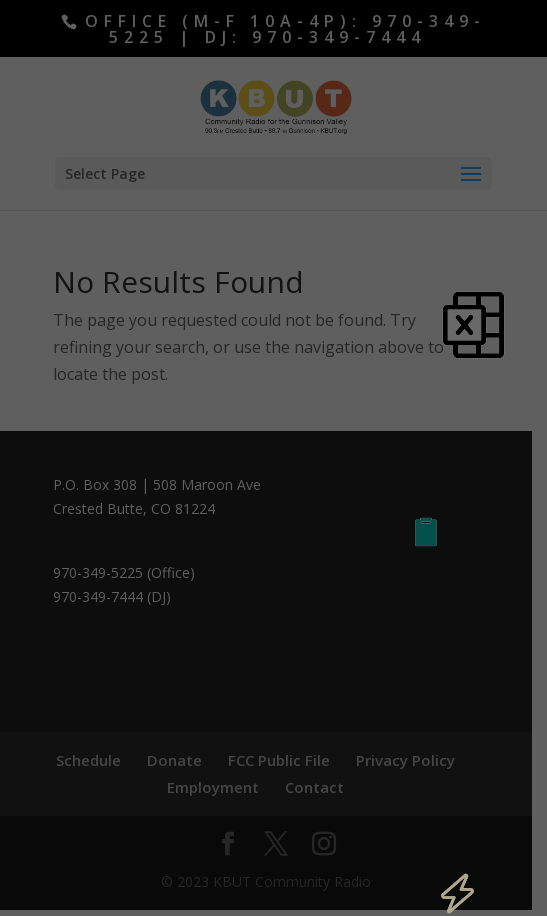 The height and width of the screenshot is (916, 547). Describe the element at coordinates (476, 325) in the screenshot. I see `open microsoft excel` at that location.